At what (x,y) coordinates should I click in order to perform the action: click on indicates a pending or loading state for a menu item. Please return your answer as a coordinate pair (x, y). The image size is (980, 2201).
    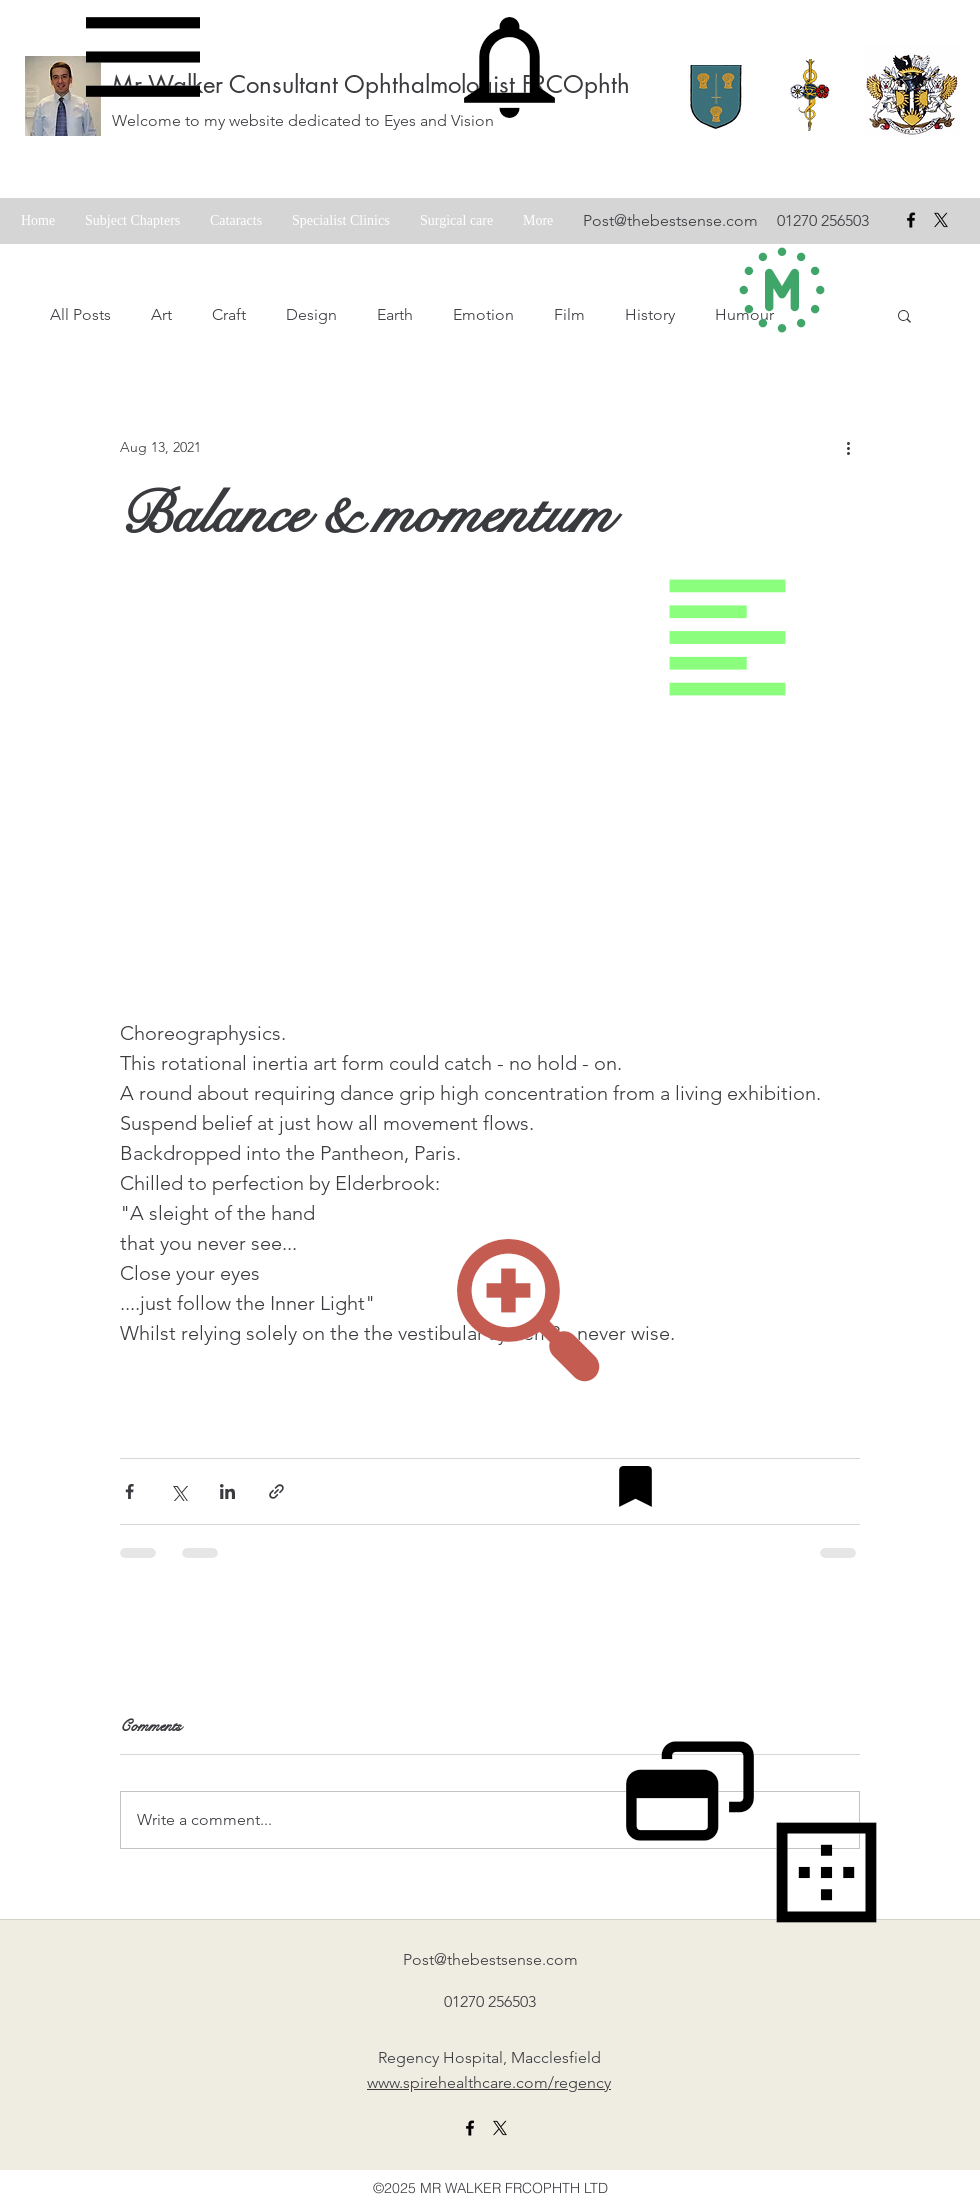
    Looking at the image, I should click on (782, 290).